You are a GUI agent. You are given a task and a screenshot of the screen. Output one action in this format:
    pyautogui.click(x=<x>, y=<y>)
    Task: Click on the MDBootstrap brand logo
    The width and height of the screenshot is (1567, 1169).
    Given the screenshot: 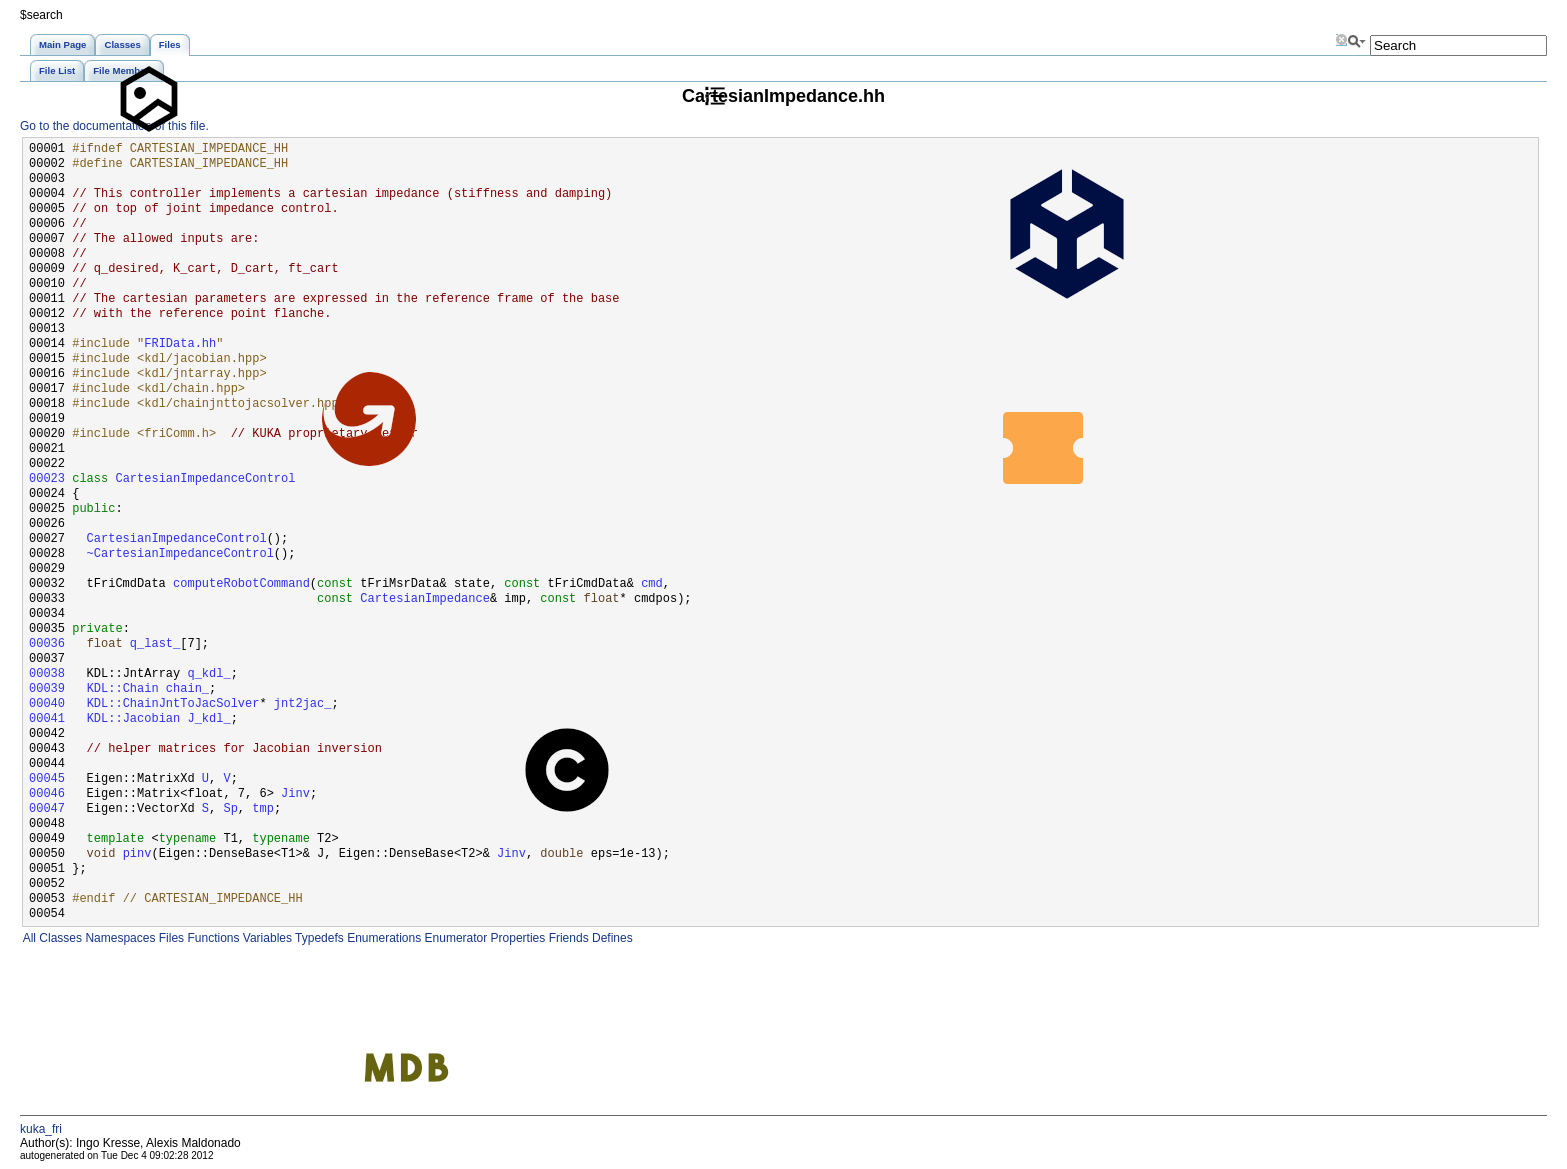 What is the action you would take?
    pyautogui.click(x=406, y=1067)
    